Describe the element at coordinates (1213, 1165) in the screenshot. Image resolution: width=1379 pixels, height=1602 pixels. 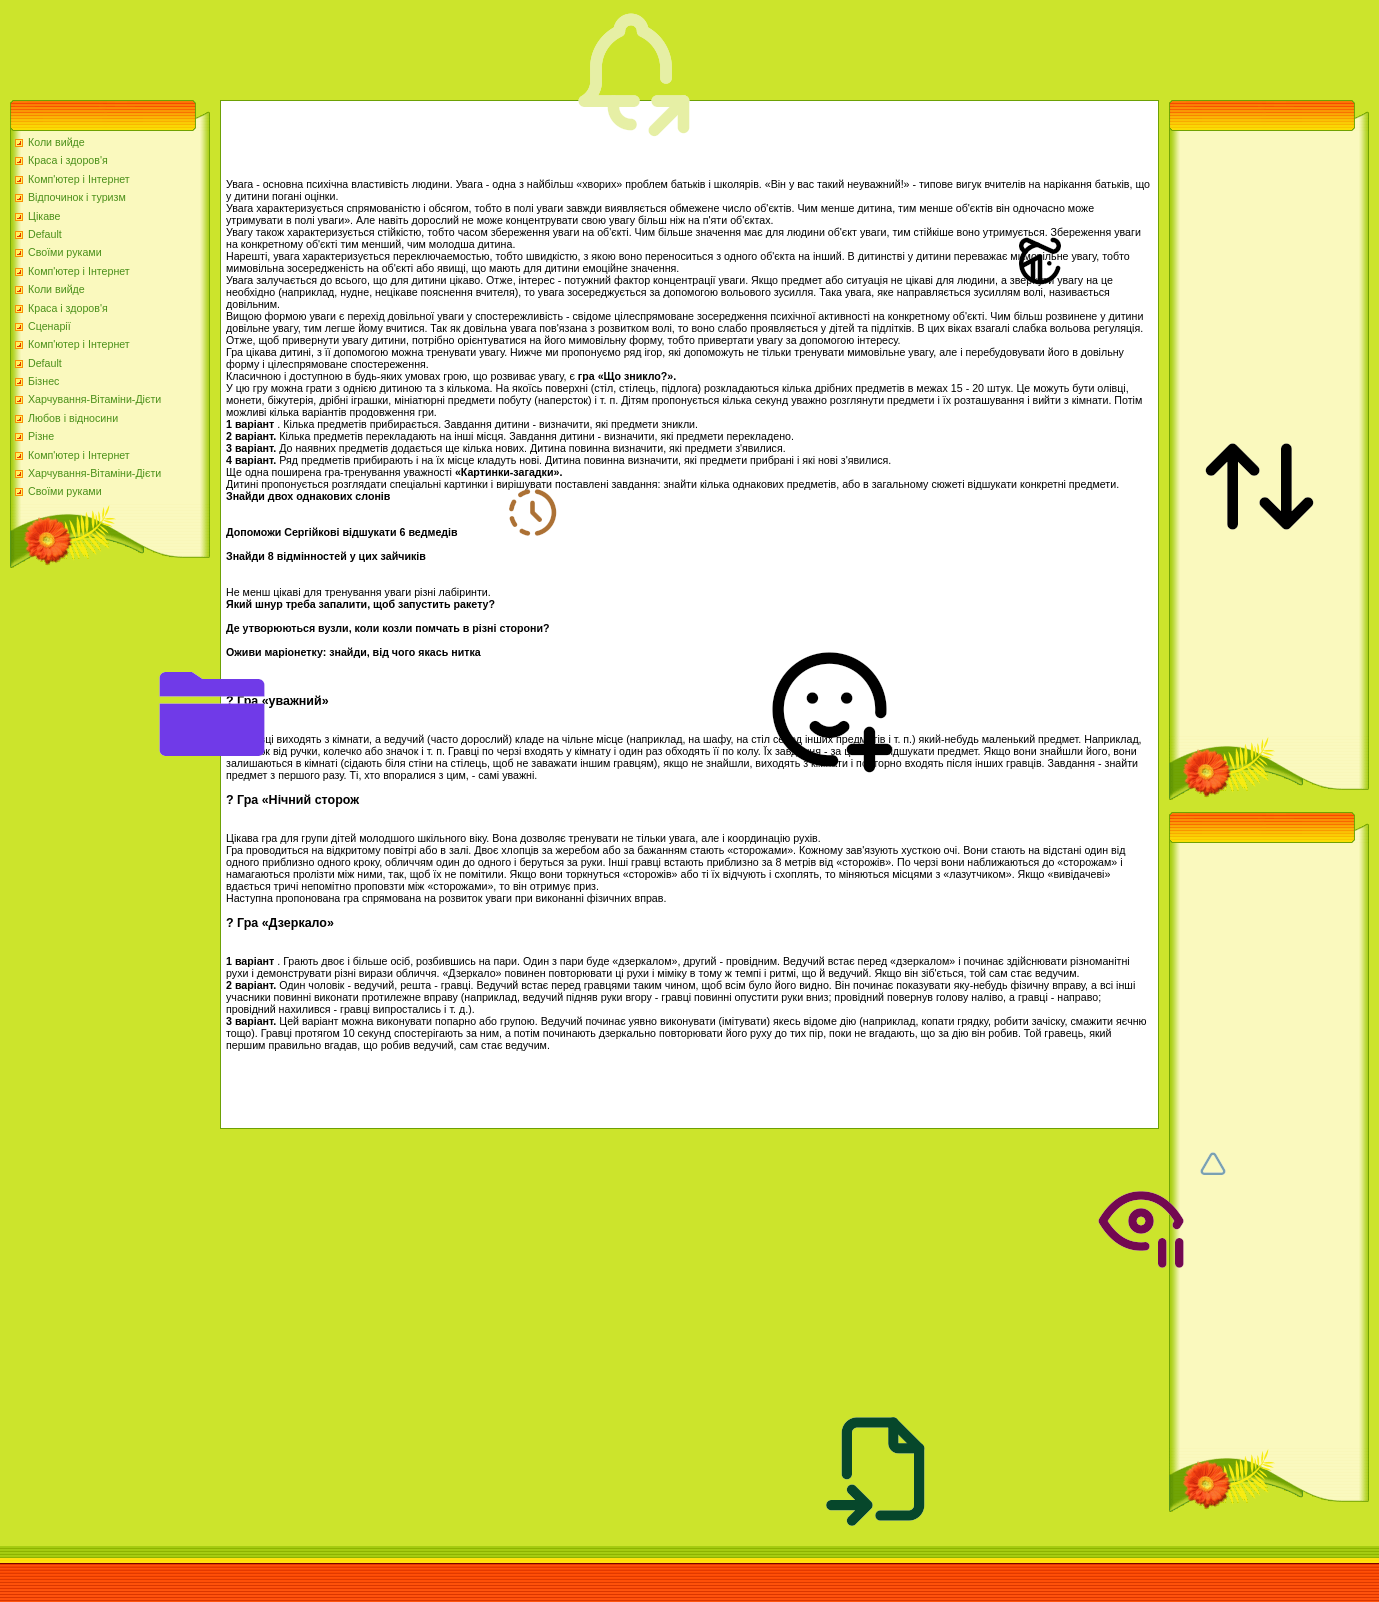
I see `bleach-safe laundry care symbol` at that location.